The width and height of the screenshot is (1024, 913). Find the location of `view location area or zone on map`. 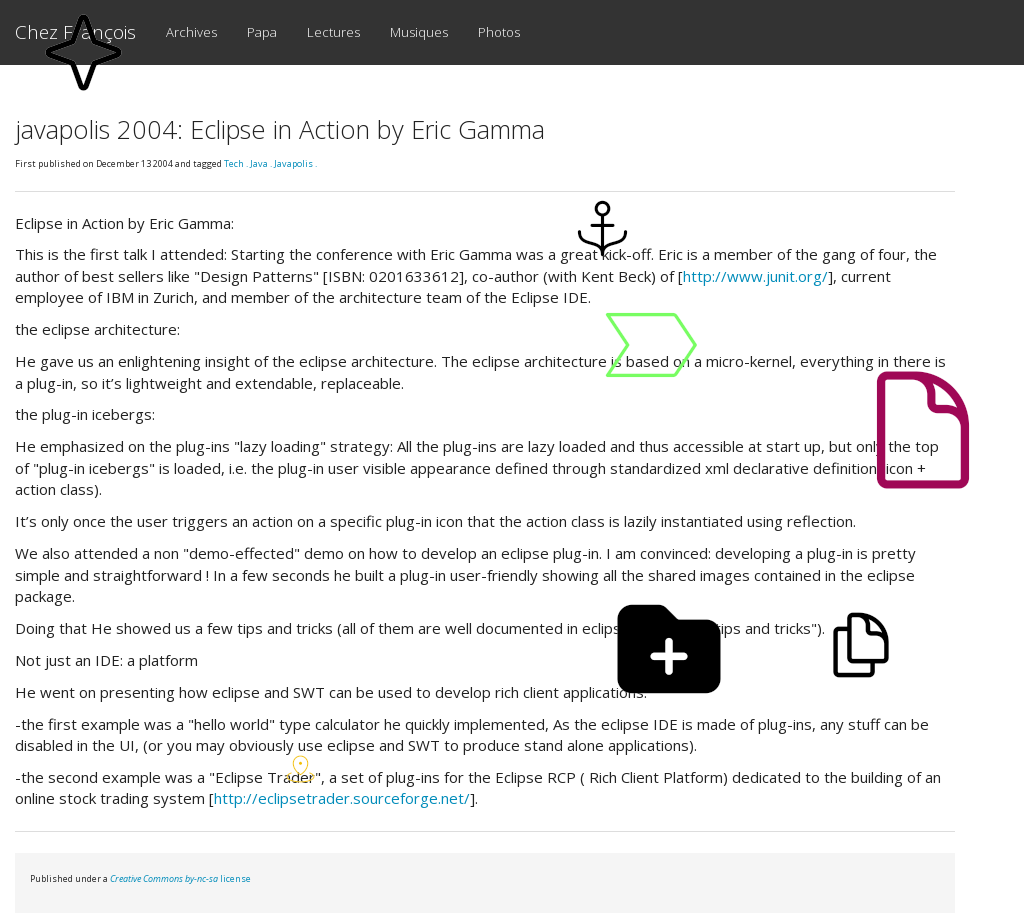

view location area or zone on map is located at coordinates (300, 769).